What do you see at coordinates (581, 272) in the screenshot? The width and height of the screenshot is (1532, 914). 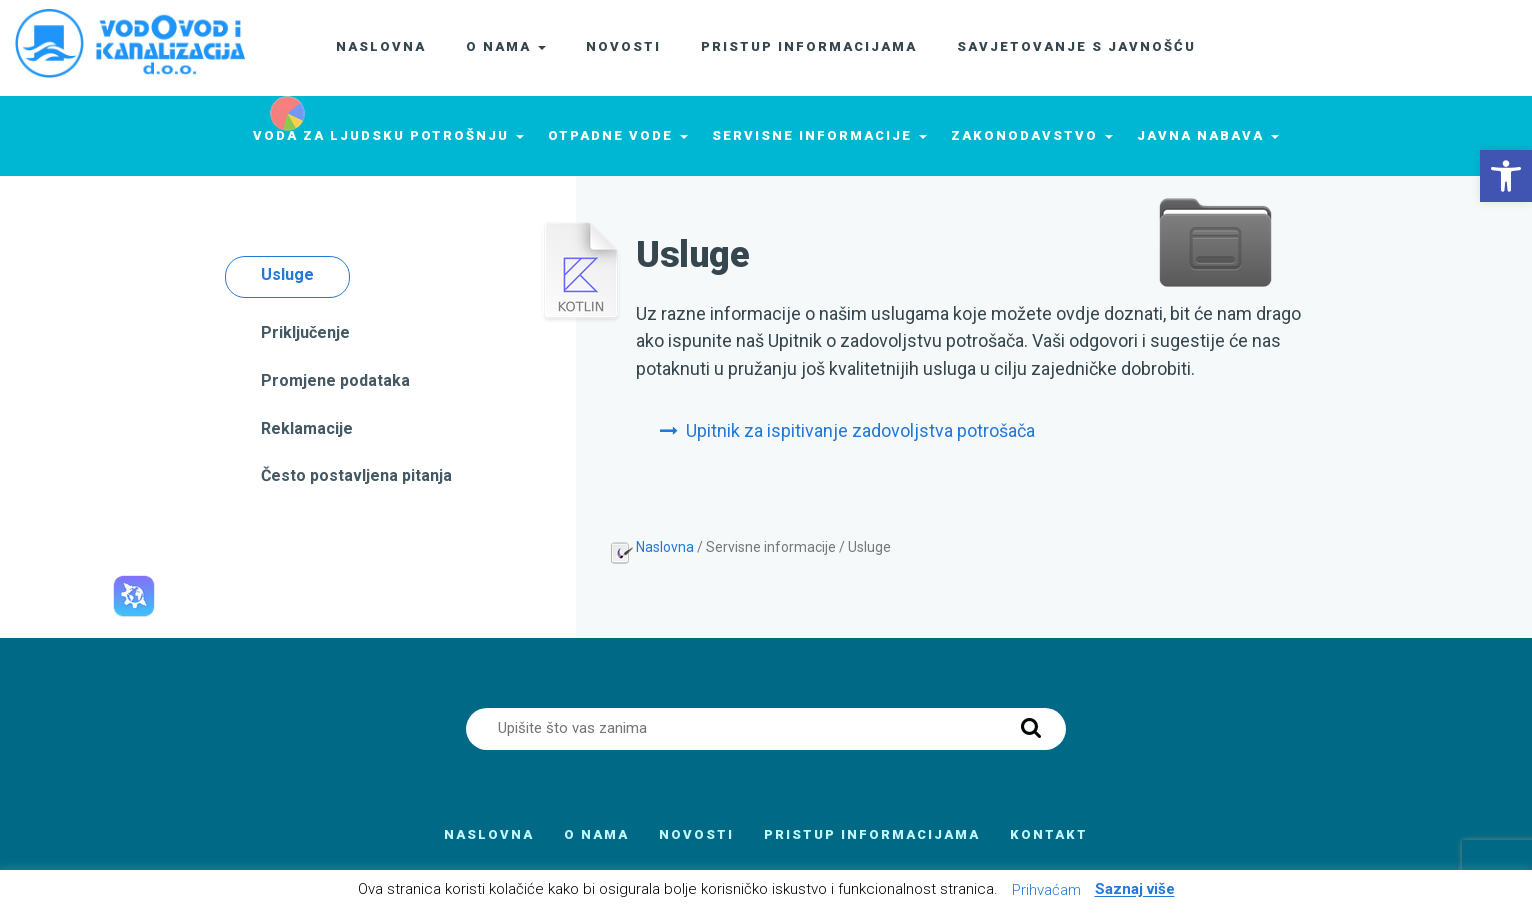 I see `a kotlin source code file` at bounding box center [581, 272].